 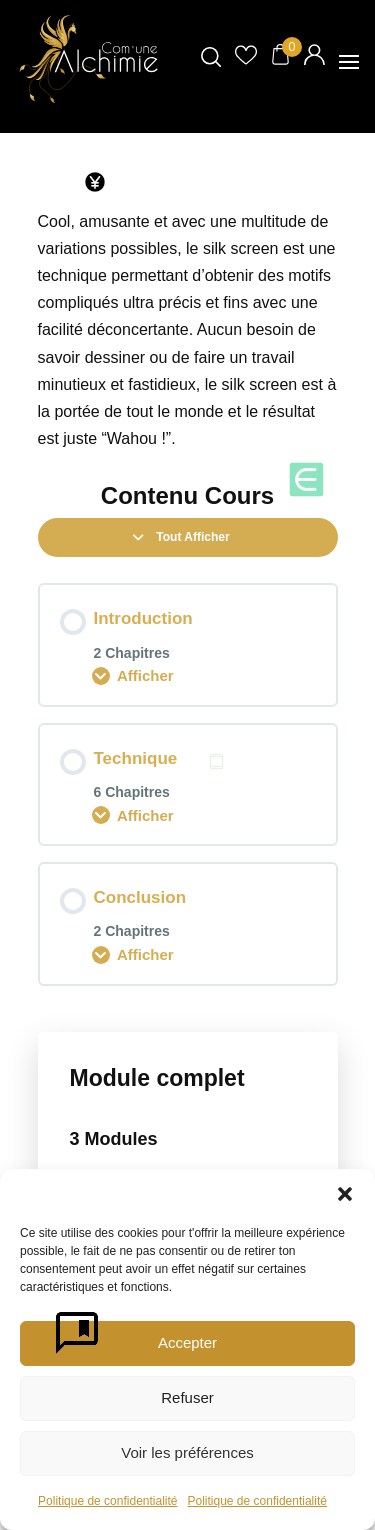 I want to click on switch to tablet view, so click(x=216, y=761).